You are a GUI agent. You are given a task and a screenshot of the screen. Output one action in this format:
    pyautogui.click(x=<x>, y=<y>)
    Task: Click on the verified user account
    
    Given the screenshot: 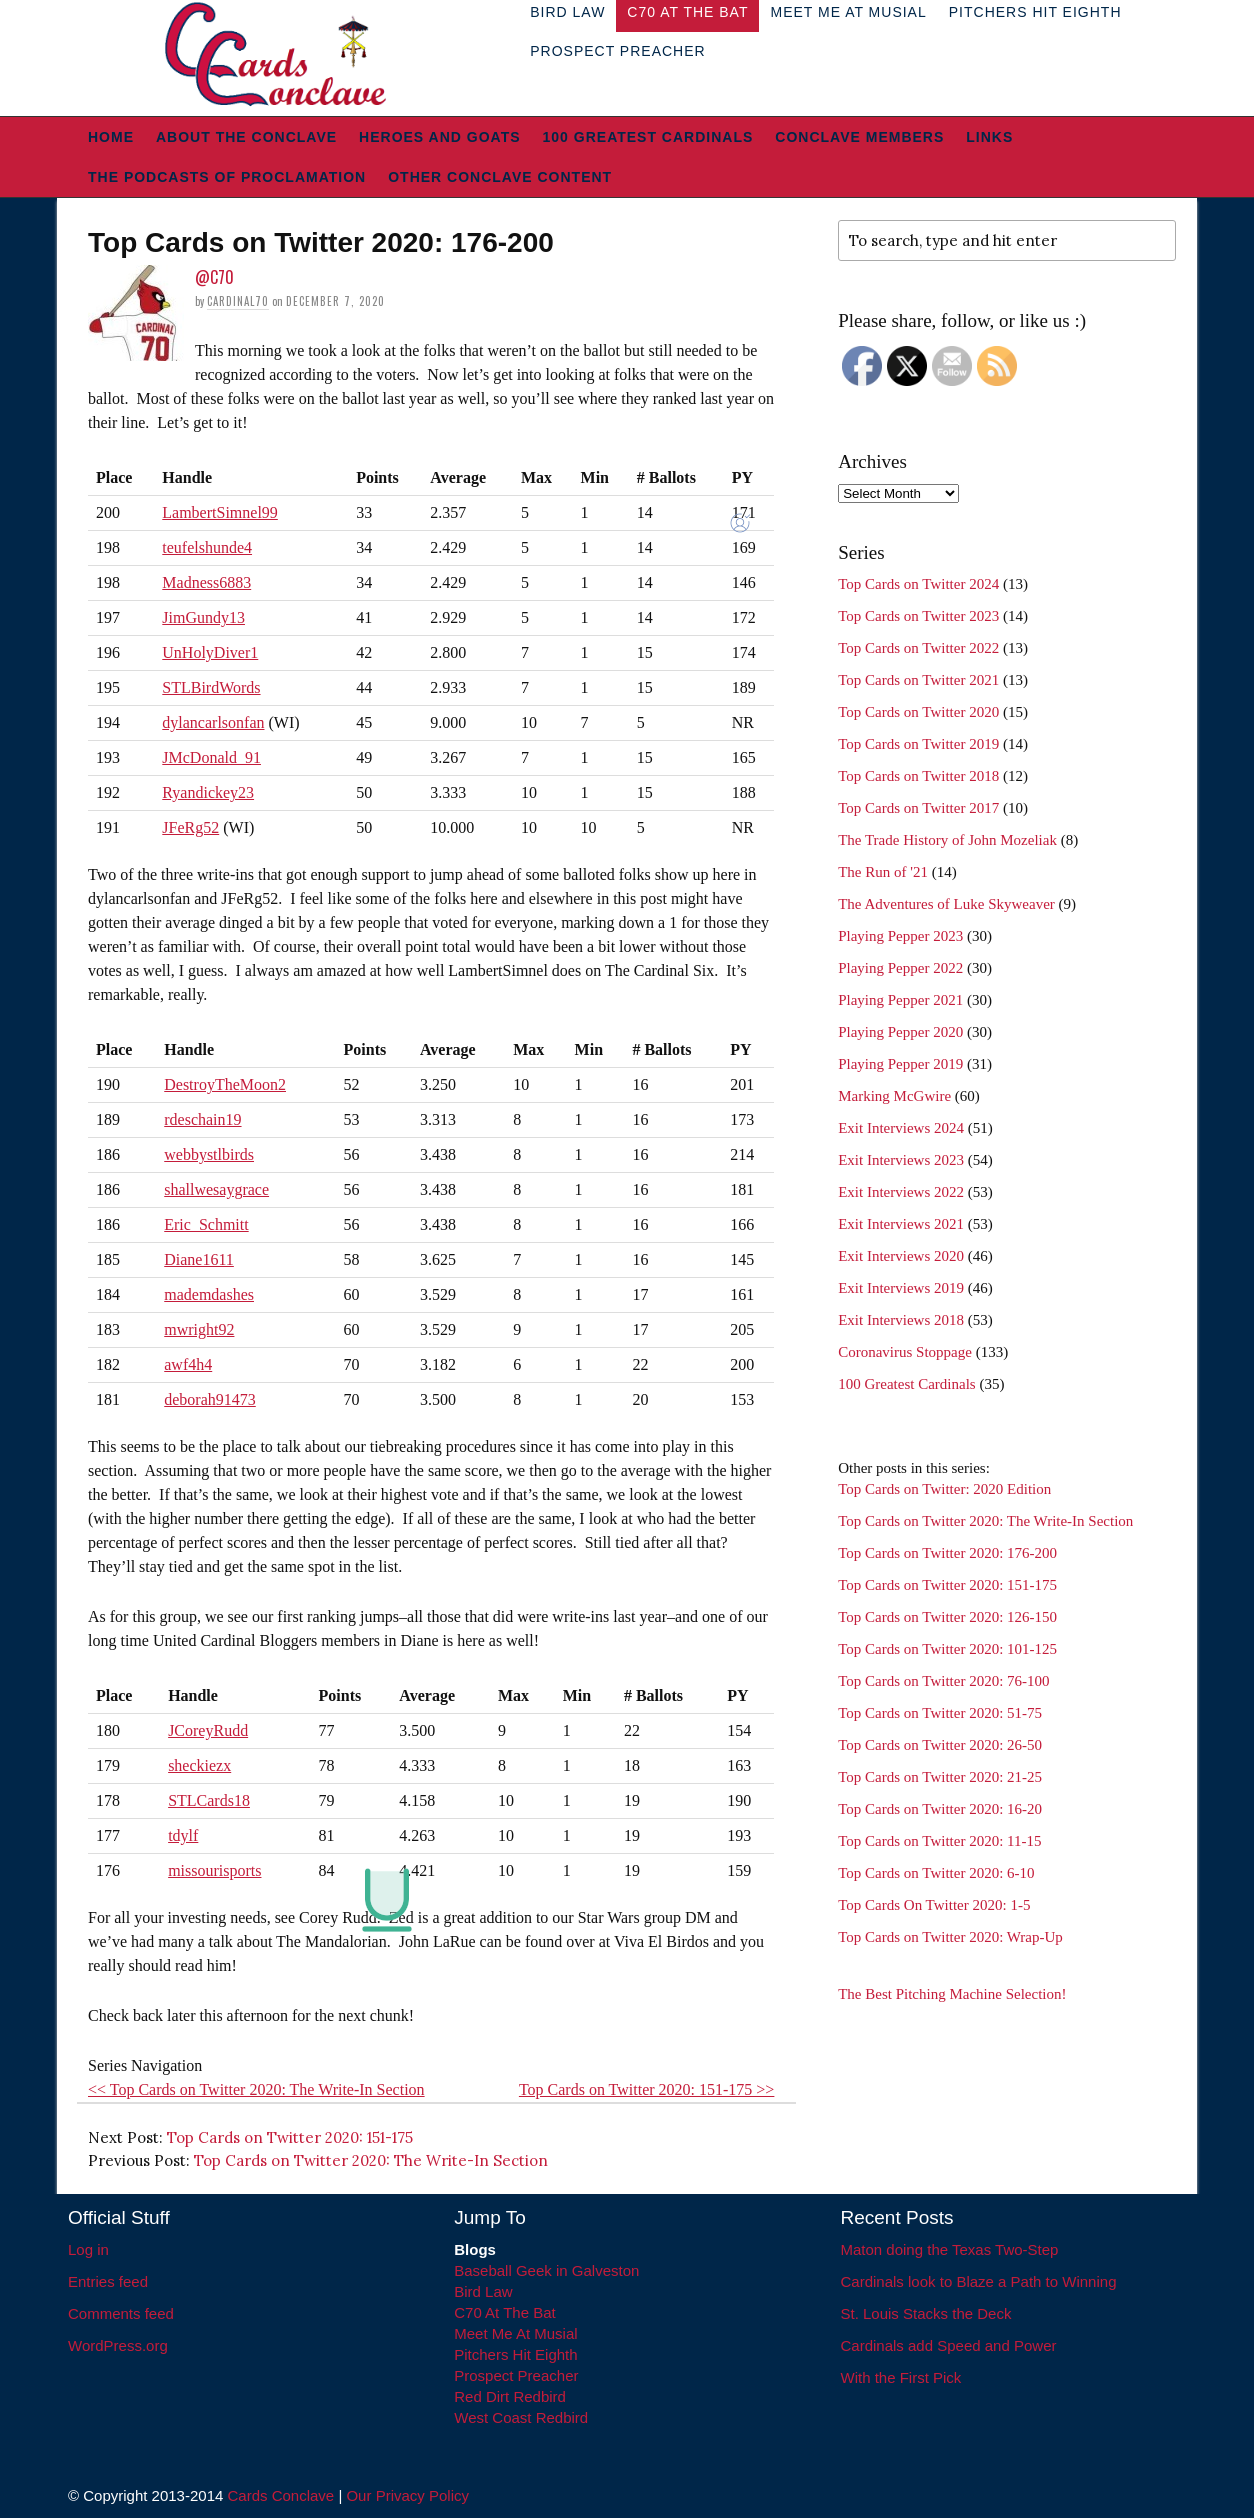 What is the action you would take?
    pyautogui.click(x=740, y=523)
    